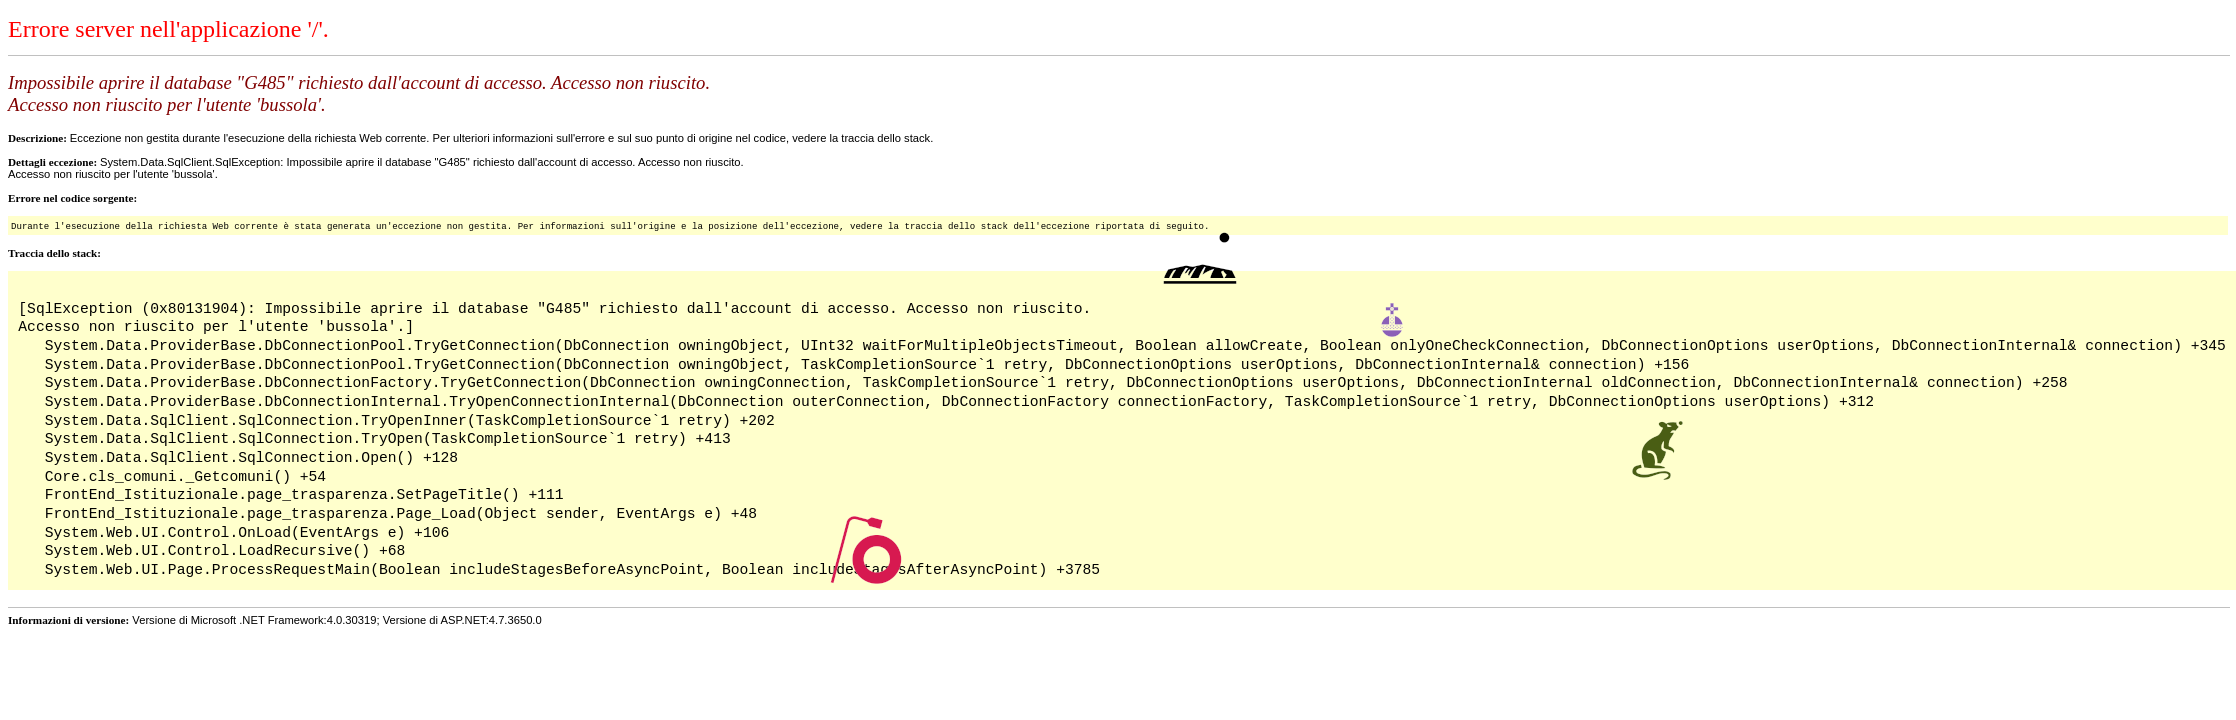 This screenshot has height=720, width=2236. What do you see at coordinates (866, 550) in the screenshot?
I see `access vehicle repair or tire change tools` at bounding box center [866, 550].